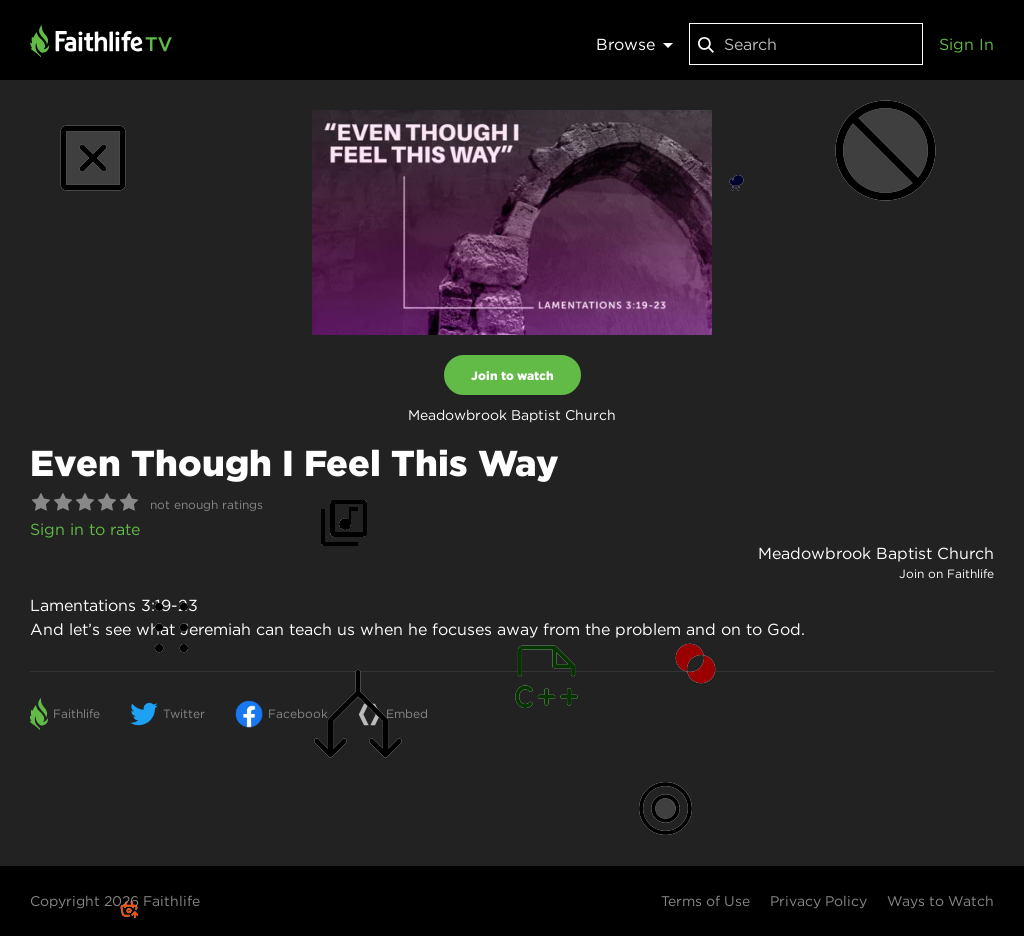  I want to click on select a single option from a list, so click(665, 808).